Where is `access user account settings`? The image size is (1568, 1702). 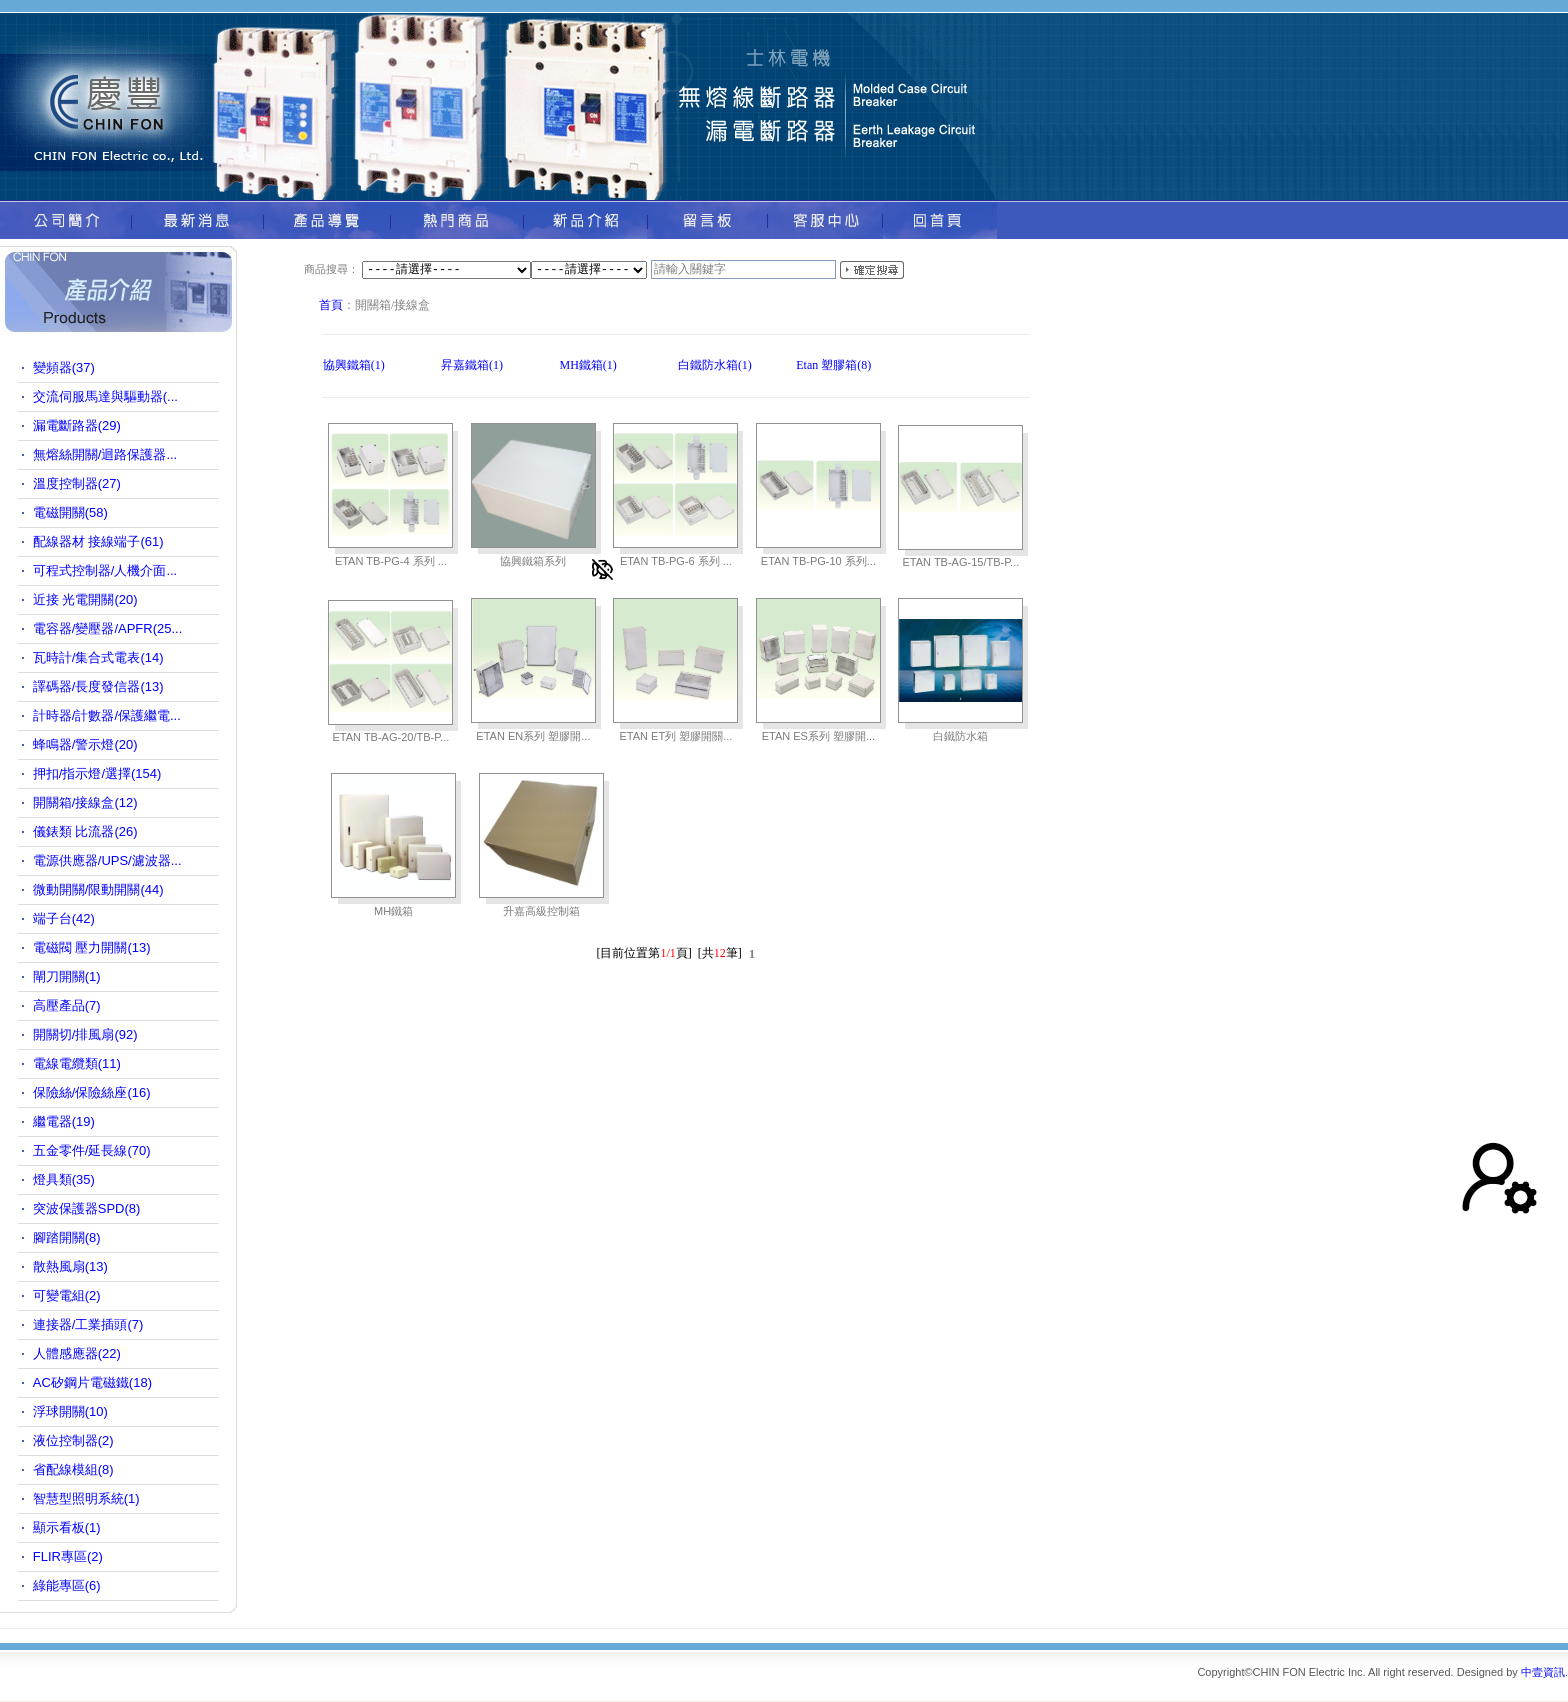
access user account settings is located at coordinates (1500, 1177).